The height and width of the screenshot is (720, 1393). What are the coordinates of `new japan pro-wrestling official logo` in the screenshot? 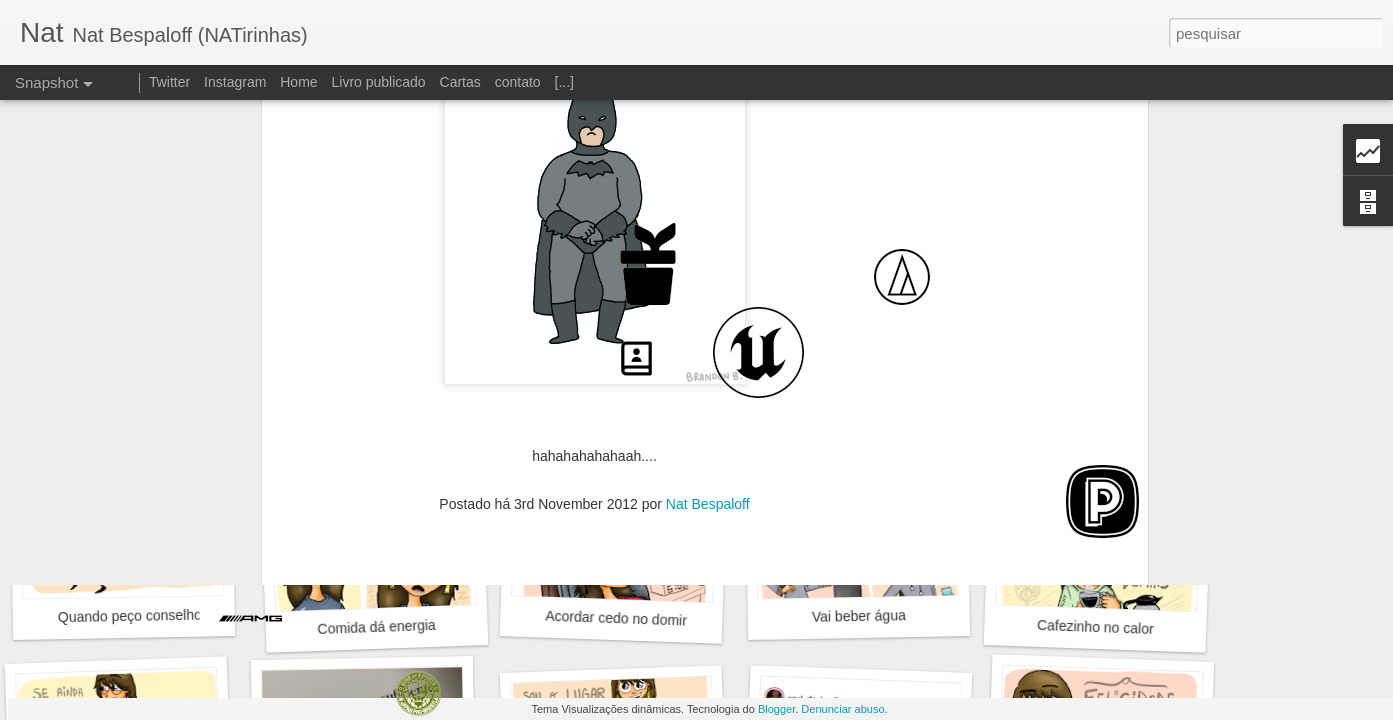 It's located at (418, 693).